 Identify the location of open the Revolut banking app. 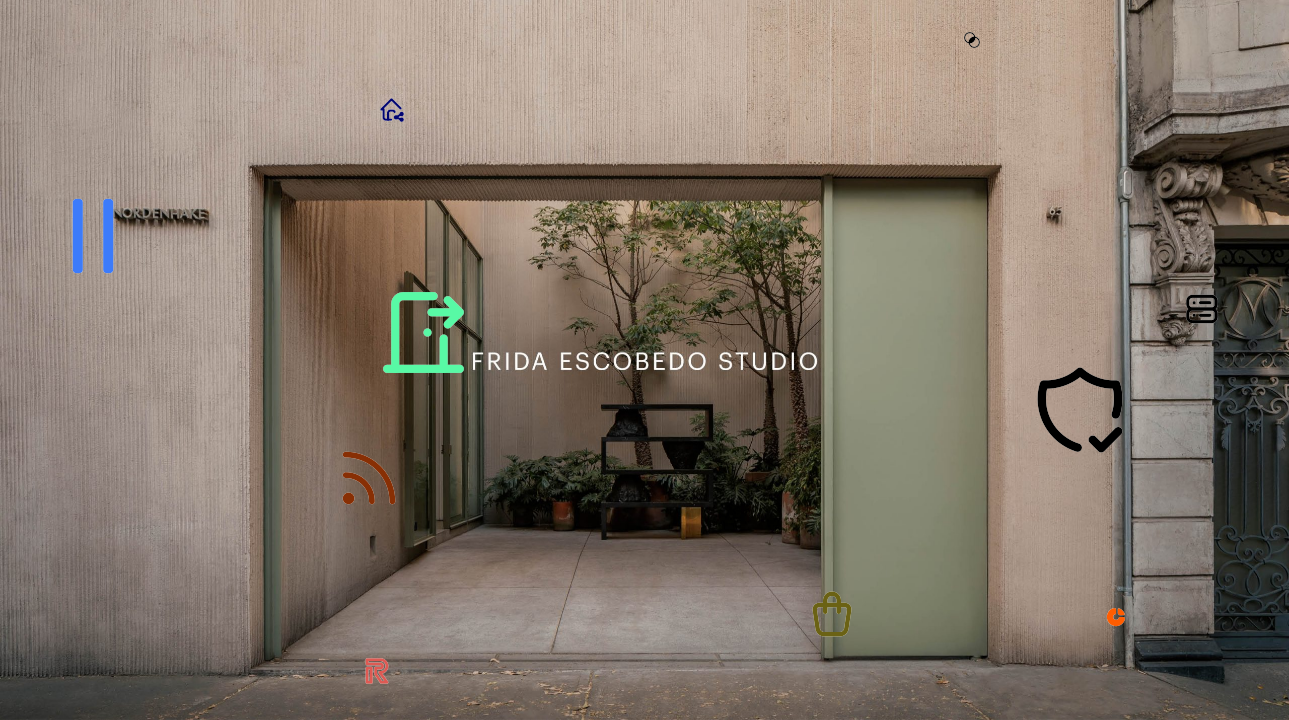
(377, 671).